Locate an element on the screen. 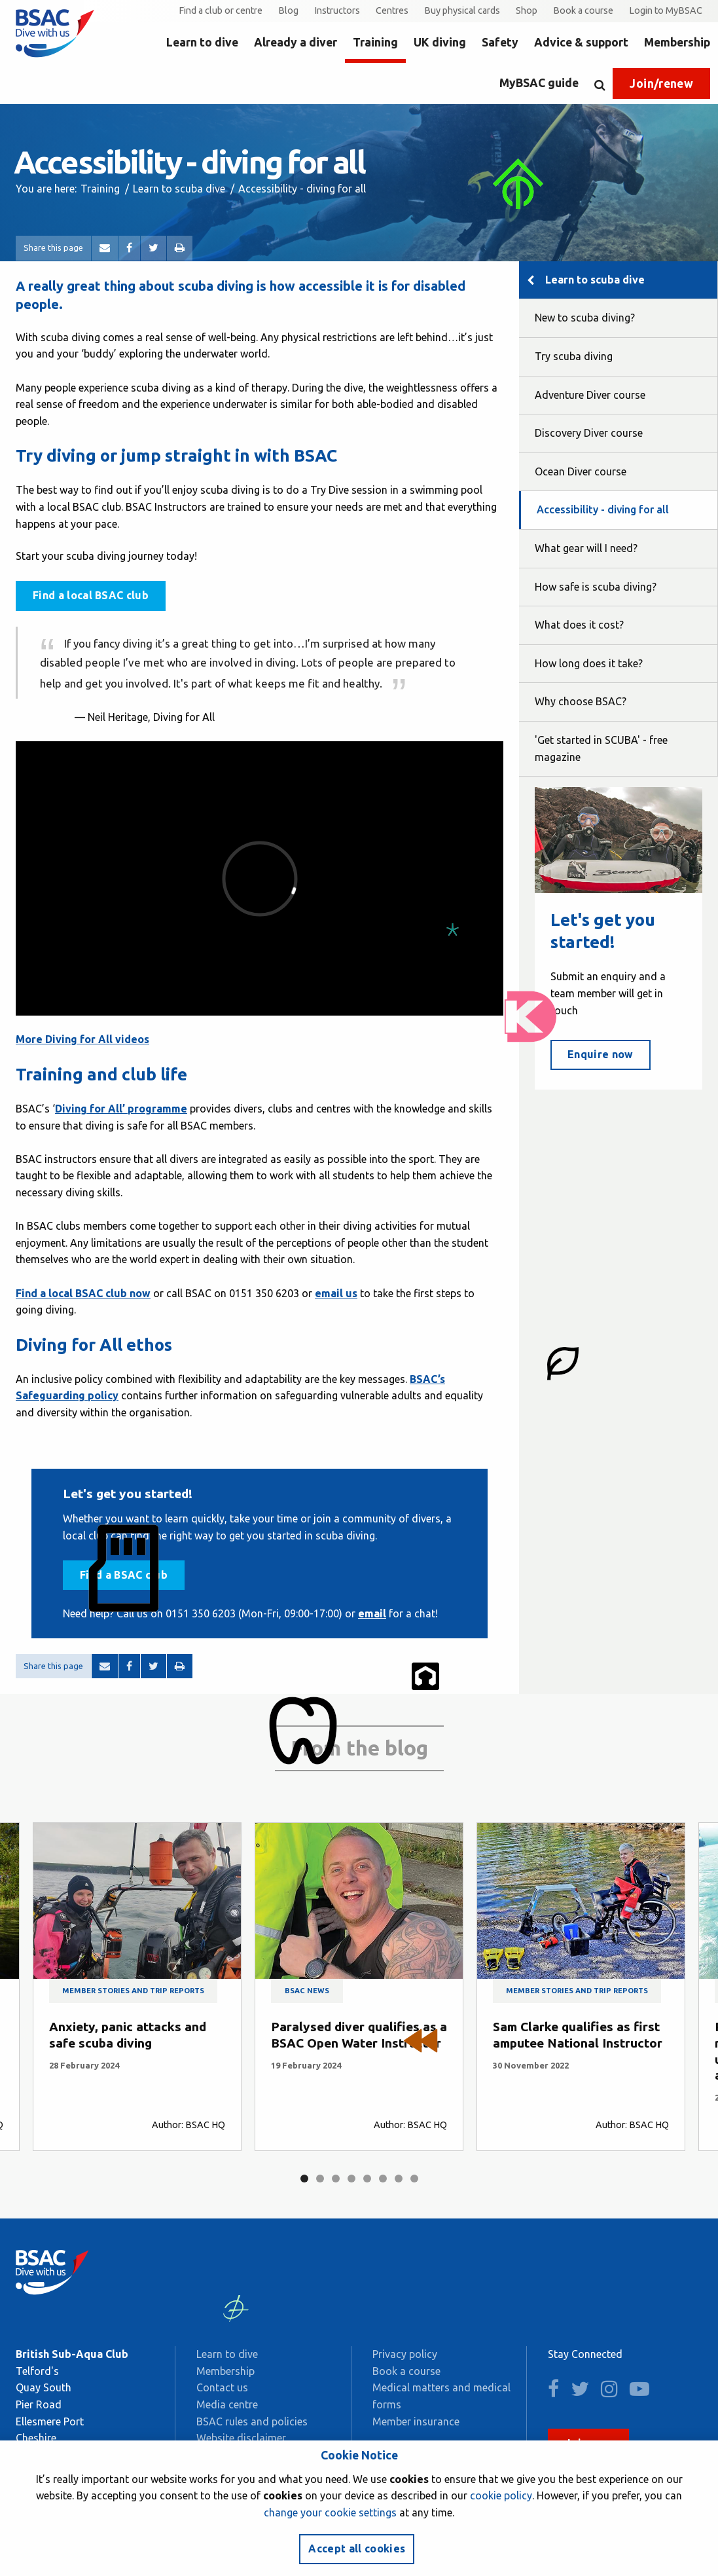 Image resolution: width=718 pixels, height=2576 pixels. visit Digi-Key Electronics website is located at coordinates (530, 1016).